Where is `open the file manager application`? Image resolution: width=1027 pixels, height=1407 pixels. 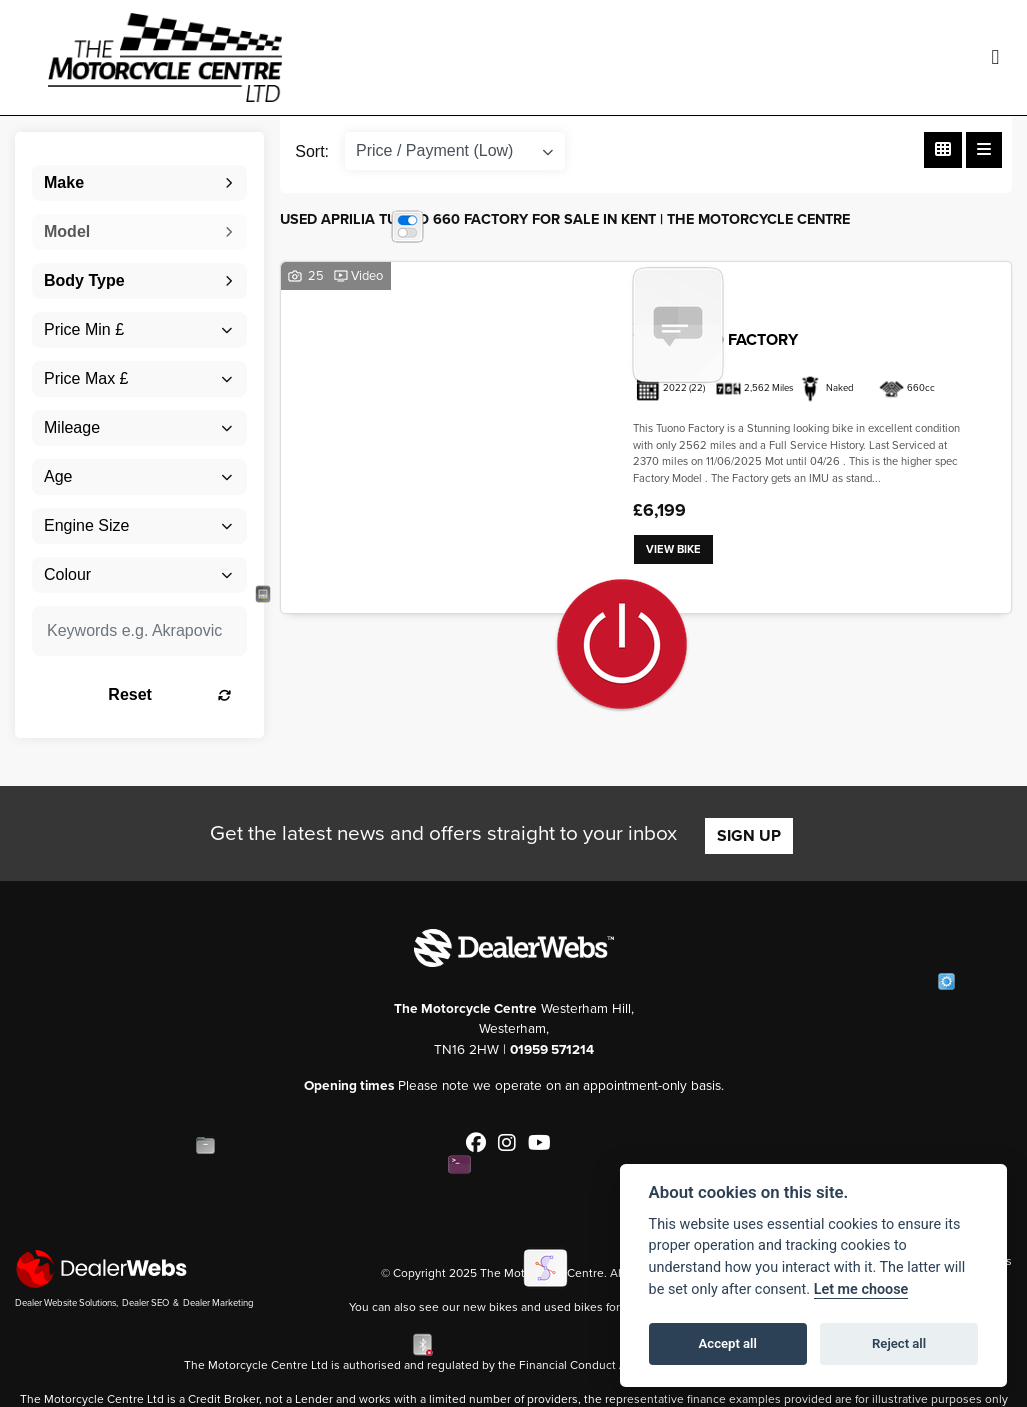 open the file manager application is located at coordinates (205, 1145).